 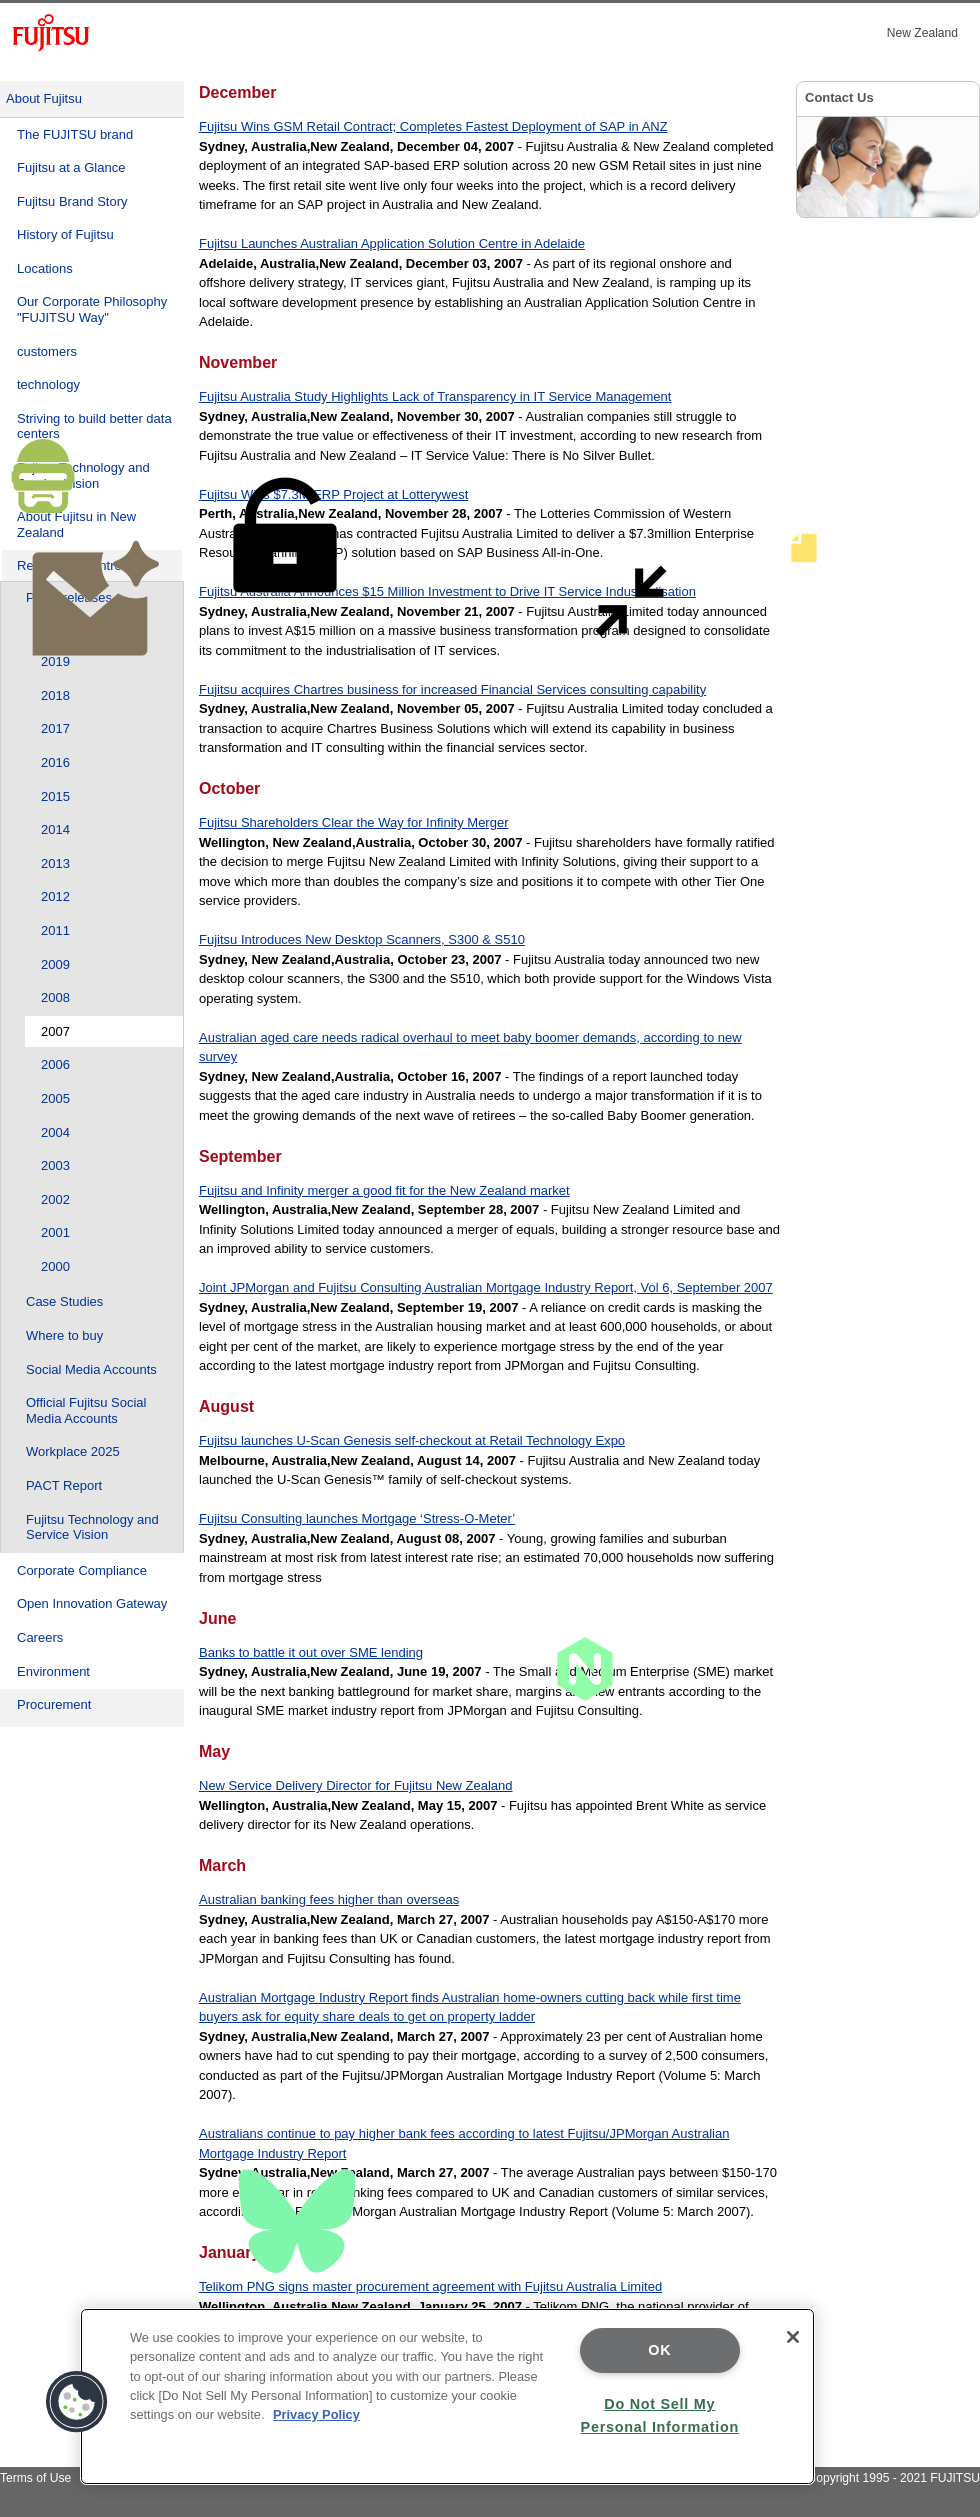 I want to click on unlock a secured item or account, so click(x=285, y=535).